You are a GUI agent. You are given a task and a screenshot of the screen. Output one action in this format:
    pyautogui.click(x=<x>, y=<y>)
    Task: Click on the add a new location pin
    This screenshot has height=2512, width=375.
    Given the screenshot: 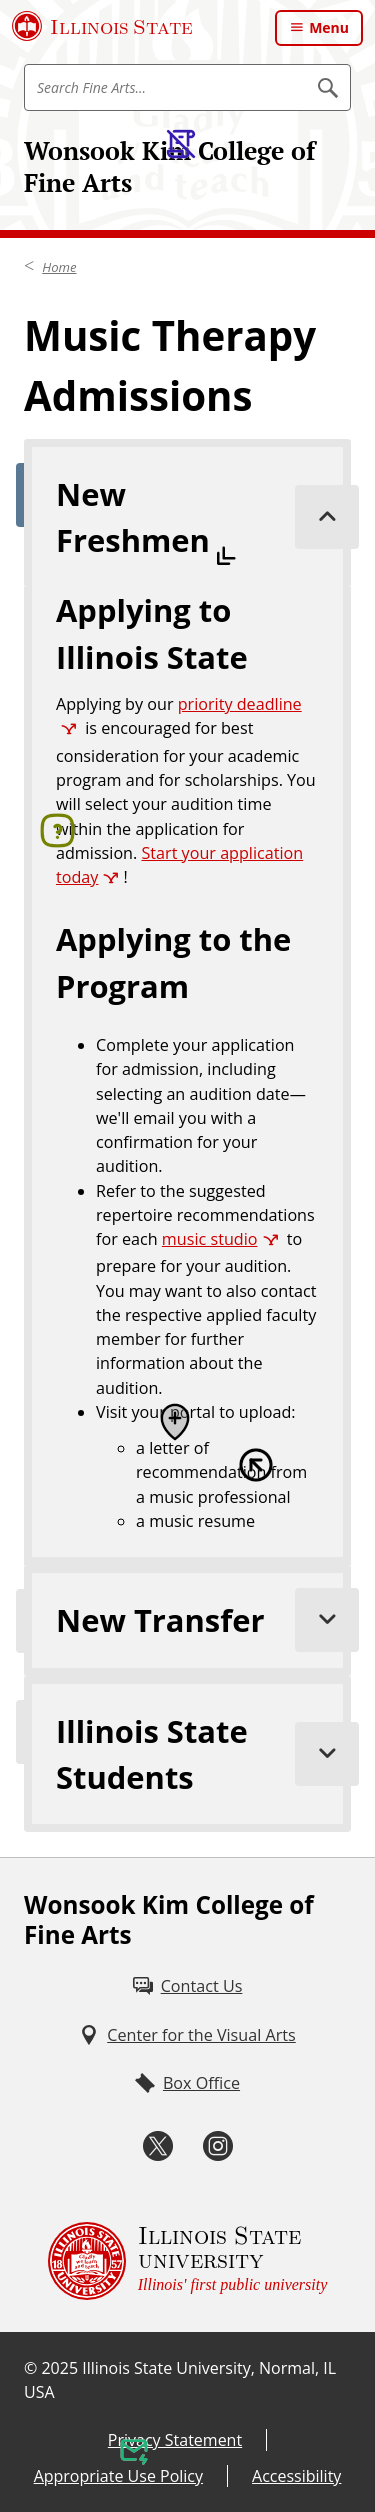 What is the action you would take?
    pyautogui.click(x=175, y=1422)
    